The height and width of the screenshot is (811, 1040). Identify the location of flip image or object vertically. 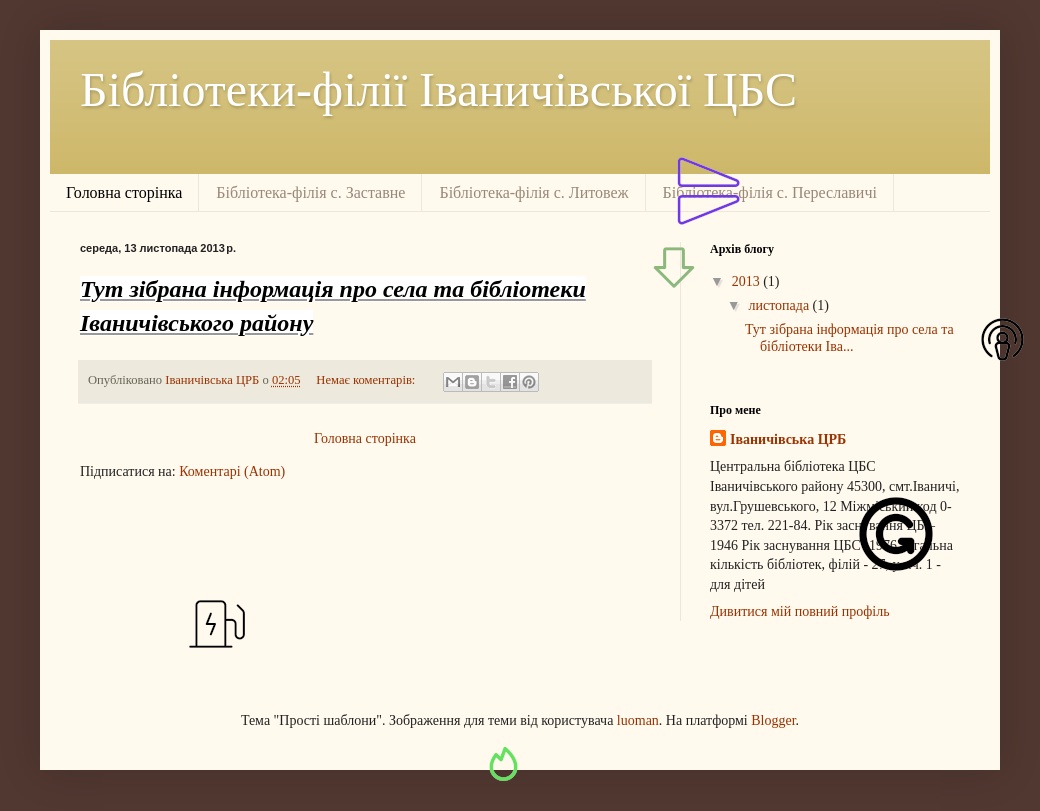
(706, 191).